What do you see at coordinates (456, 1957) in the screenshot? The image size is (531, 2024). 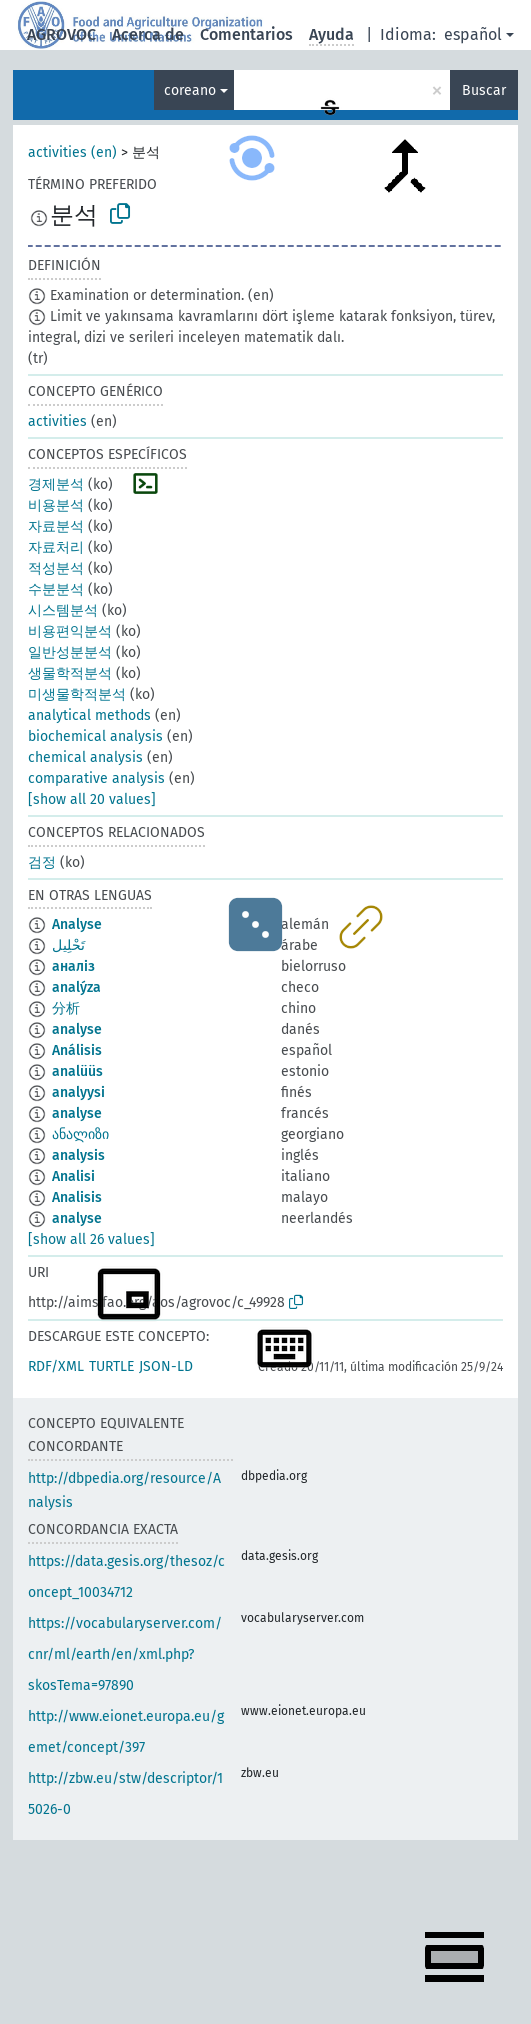 I see `view day layout or agenda` at bounding box center [456, 1957].